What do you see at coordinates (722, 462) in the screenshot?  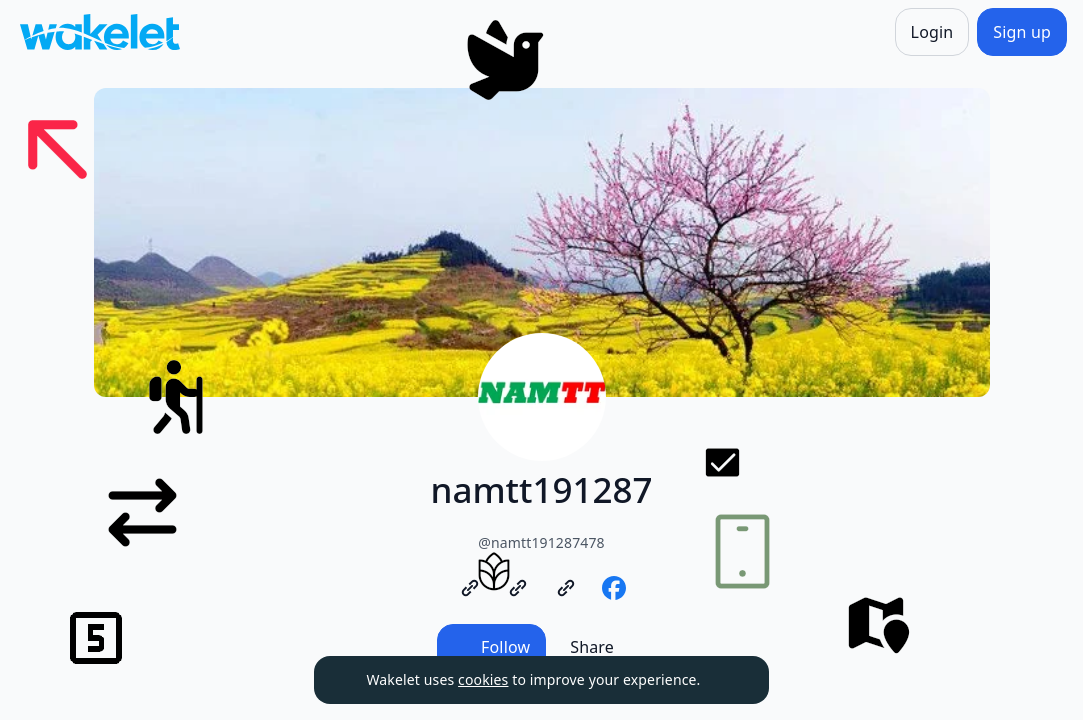 I see `confirm or submit an action` at bounding box center [722, 462].